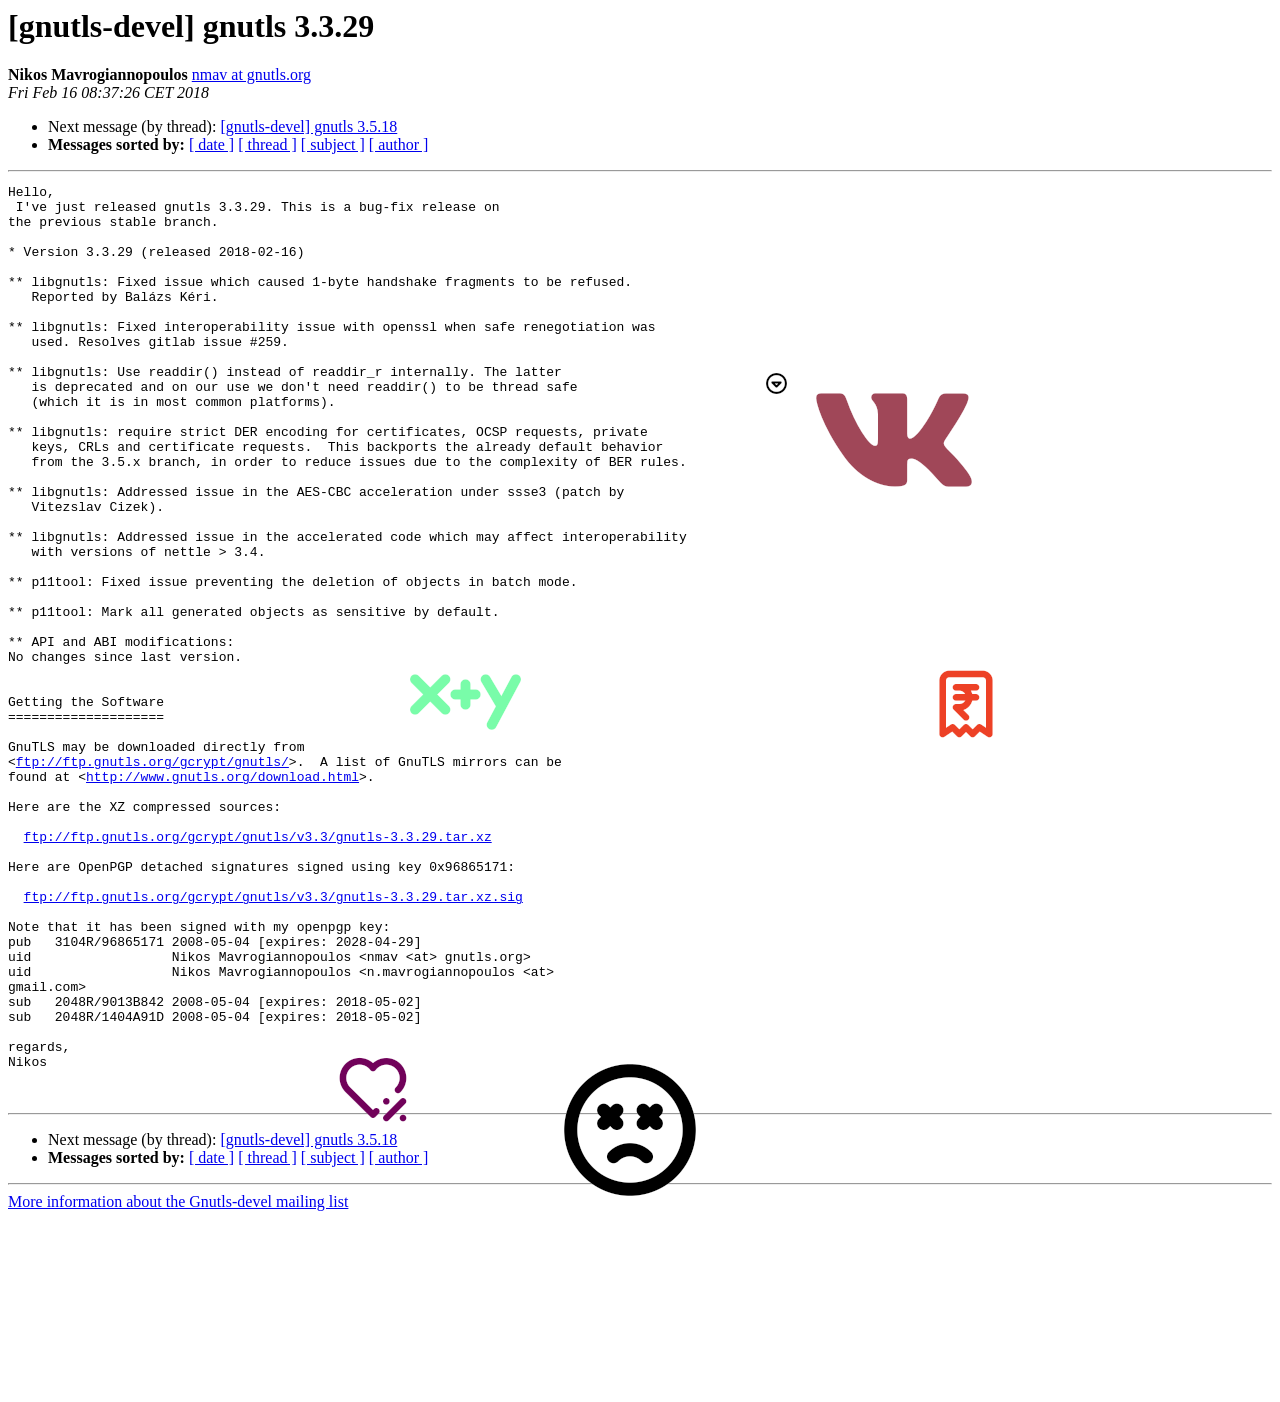 The width and height of the screenshot is (1280, 1402). Describe the element at coordinates (373, 1088) in the screenshot. I see `view discounted favorites or wishlist items` at that location.